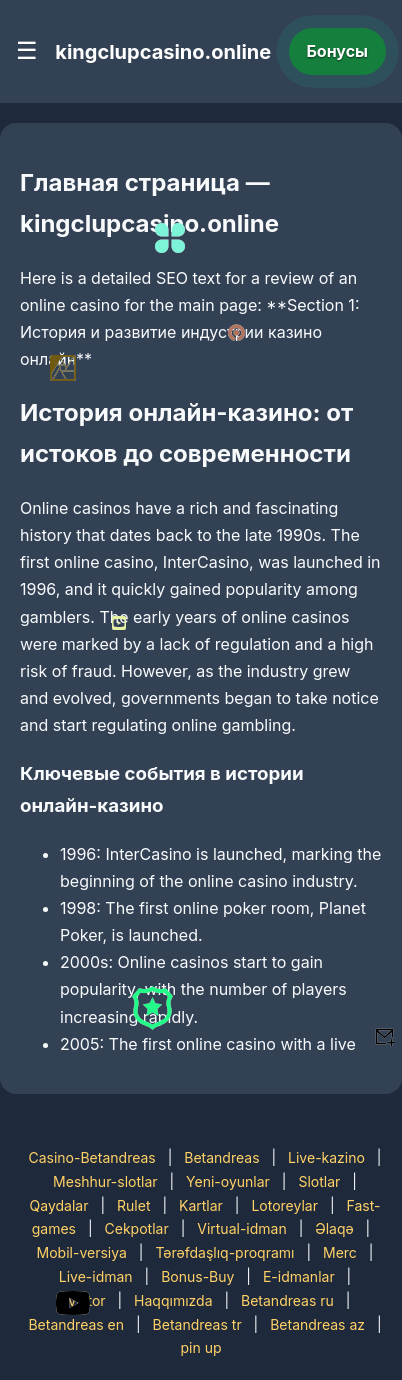 The width and height of the screenshot is (402, 1380). Describe the element at coordinates (236, 332) in the screenshot. I see `open the gojek app` at that location.